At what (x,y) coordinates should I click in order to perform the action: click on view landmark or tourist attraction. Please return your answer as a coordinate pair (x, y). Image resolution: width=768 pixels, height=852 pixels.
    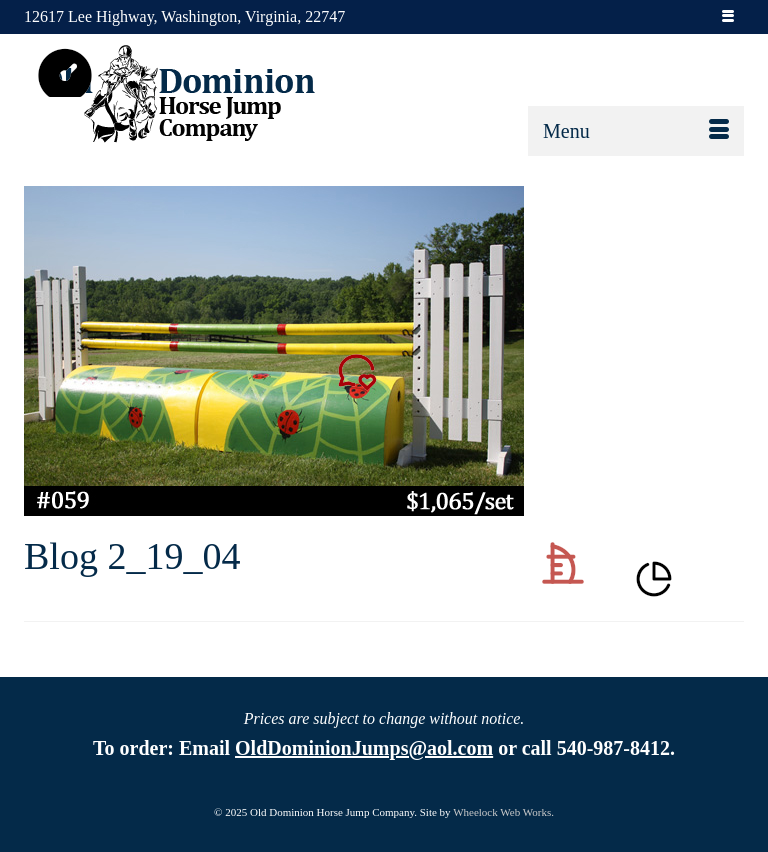
    Looking at the image, I should click on (563, 563).